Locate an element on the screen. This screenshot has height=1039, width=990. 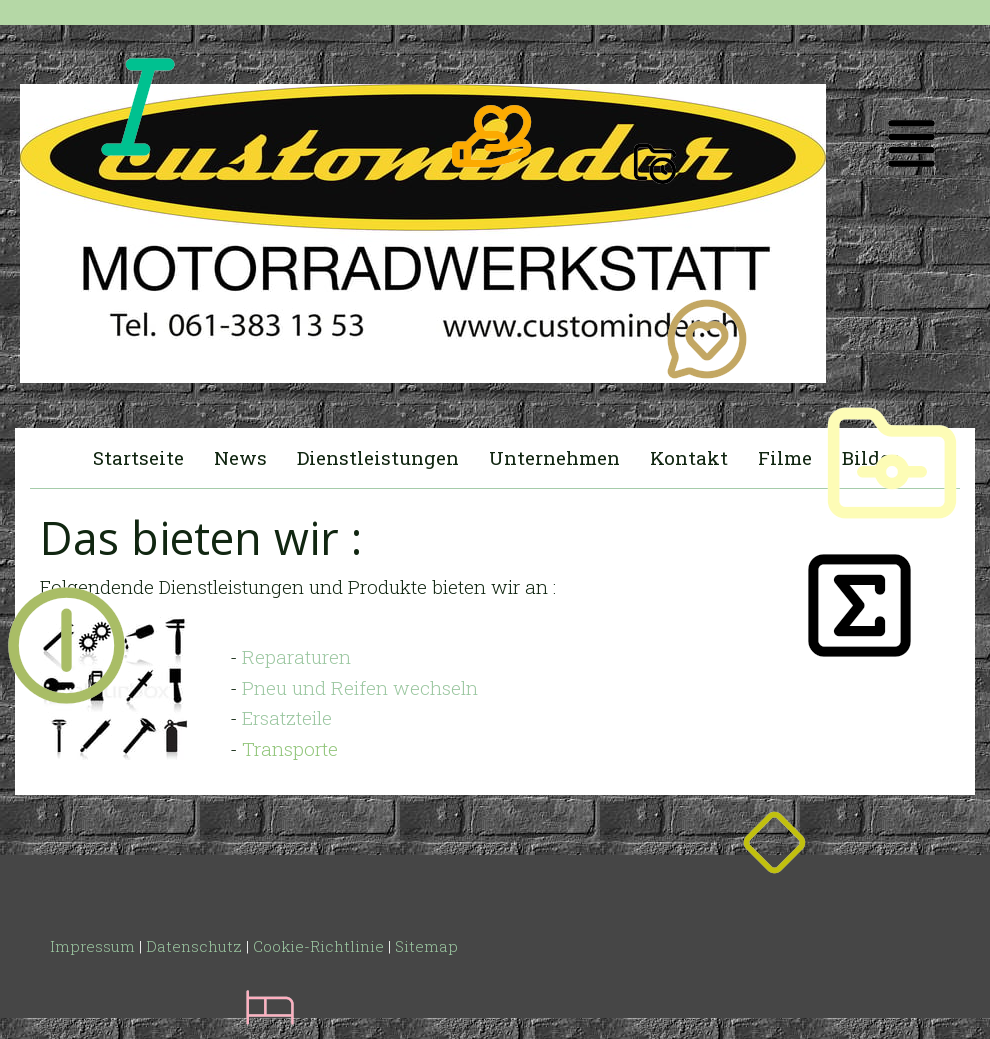
donate or give to charity is located at coordinates (493, 137).